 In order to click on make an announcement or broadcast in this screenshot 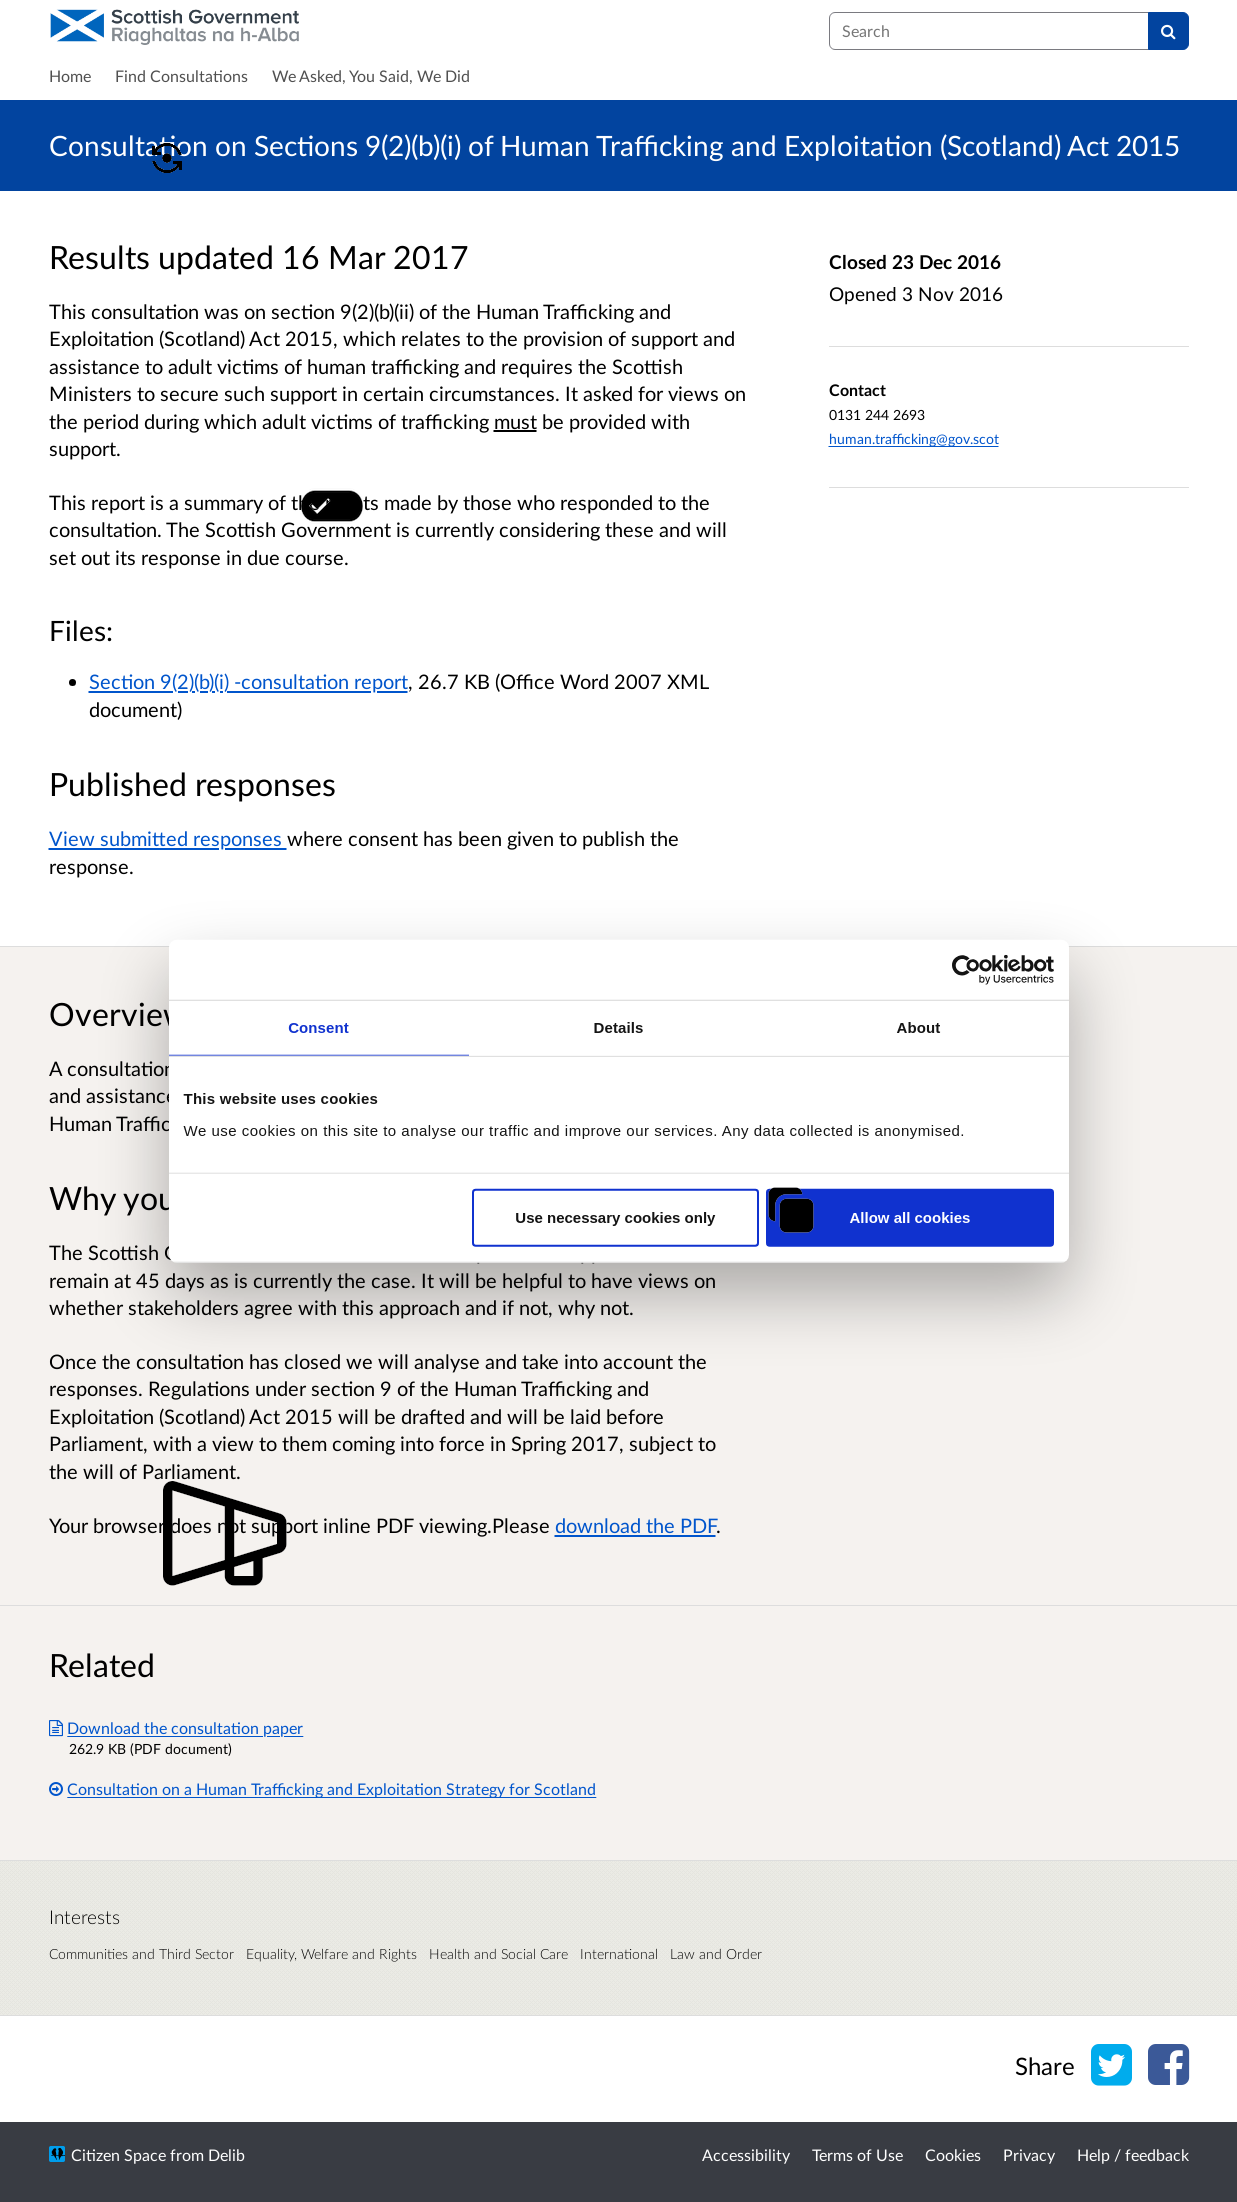, I will do `click(220, 1538)`.